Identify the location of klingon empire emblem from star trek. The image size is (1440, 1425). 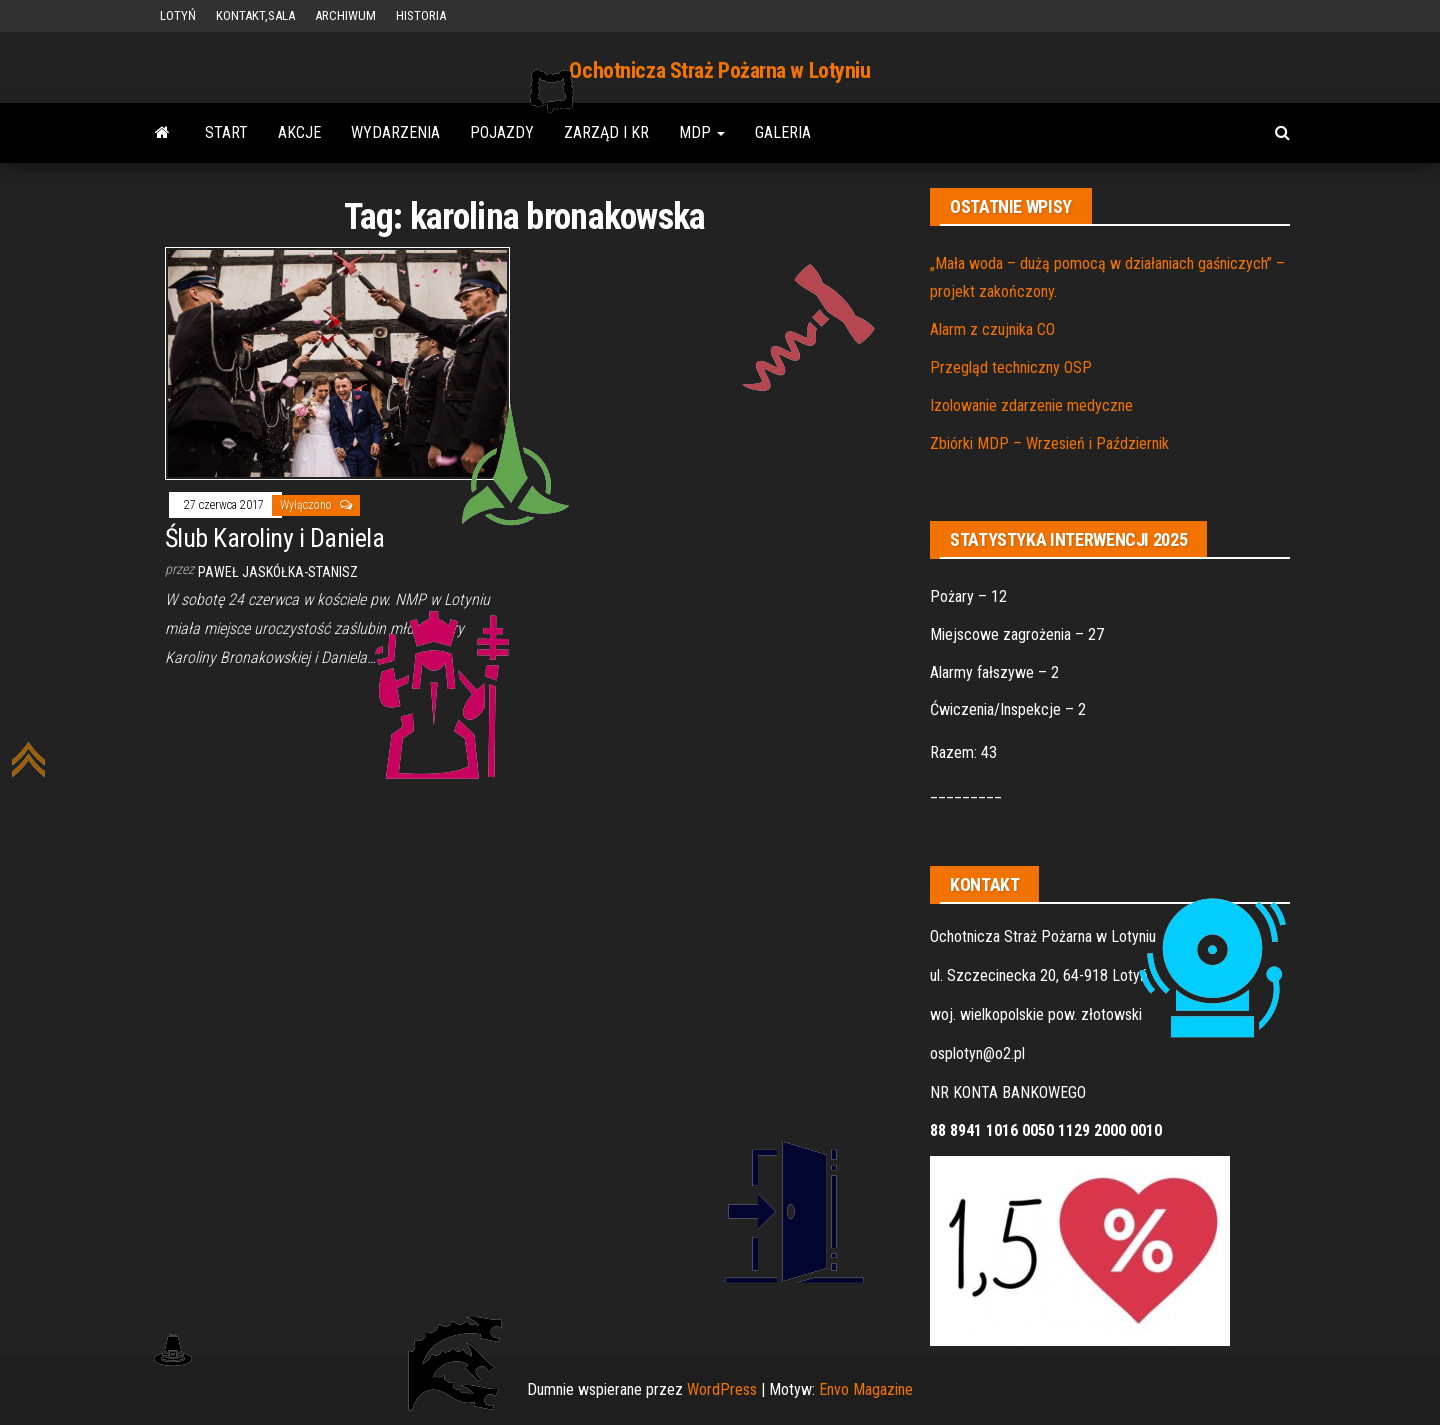
(515, 464).